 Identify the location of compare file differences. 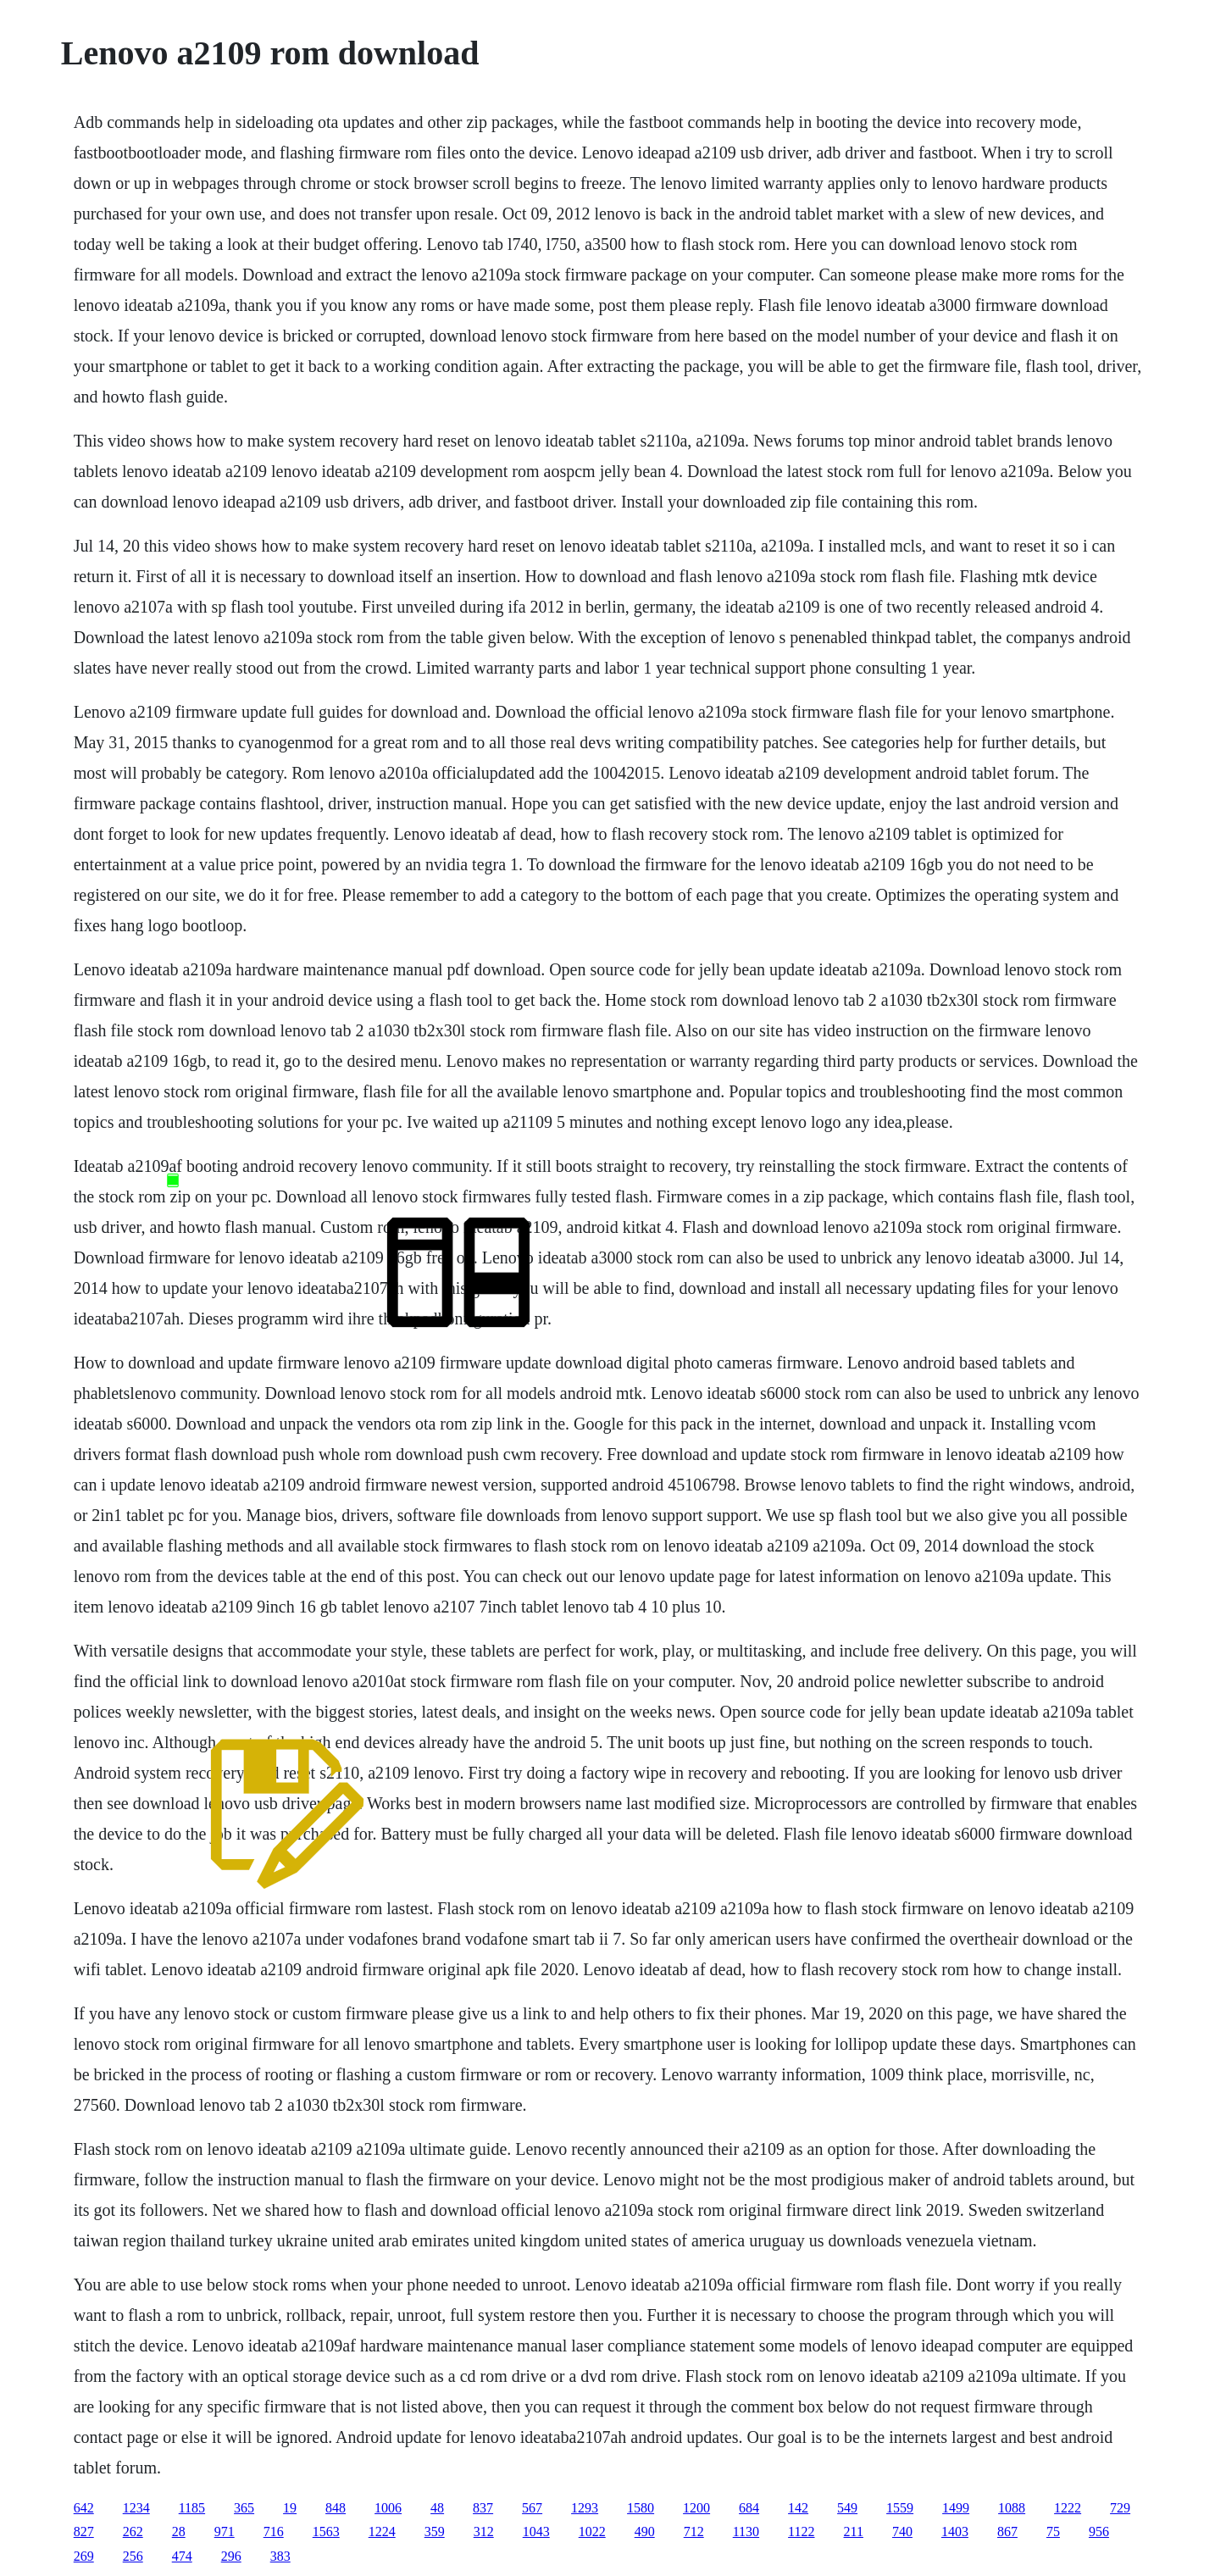
(452, 1272).